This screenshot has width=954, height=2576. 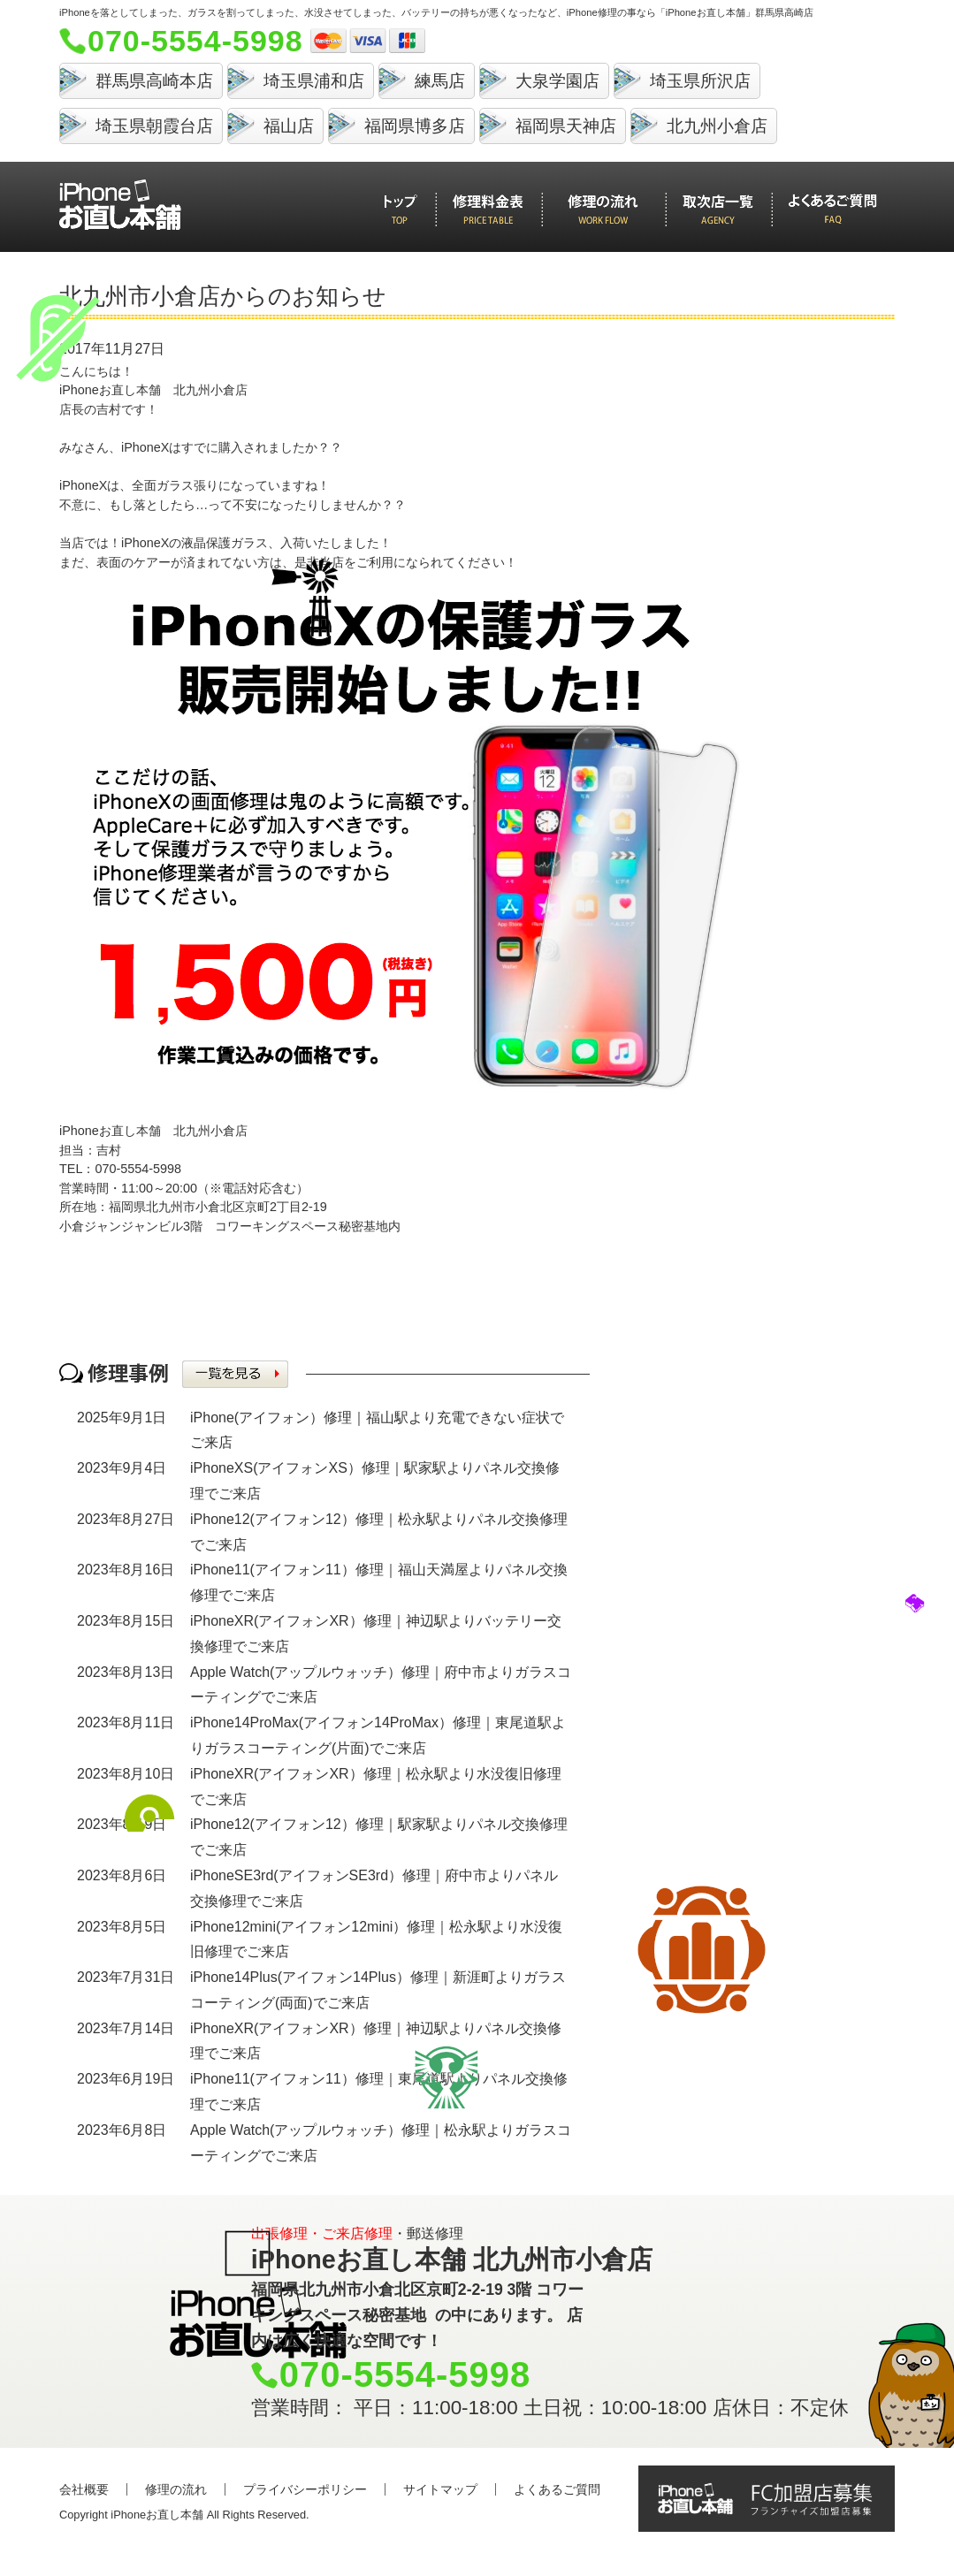 I want to click on access player armor or equipment settings, so click(x=149, y=1813).